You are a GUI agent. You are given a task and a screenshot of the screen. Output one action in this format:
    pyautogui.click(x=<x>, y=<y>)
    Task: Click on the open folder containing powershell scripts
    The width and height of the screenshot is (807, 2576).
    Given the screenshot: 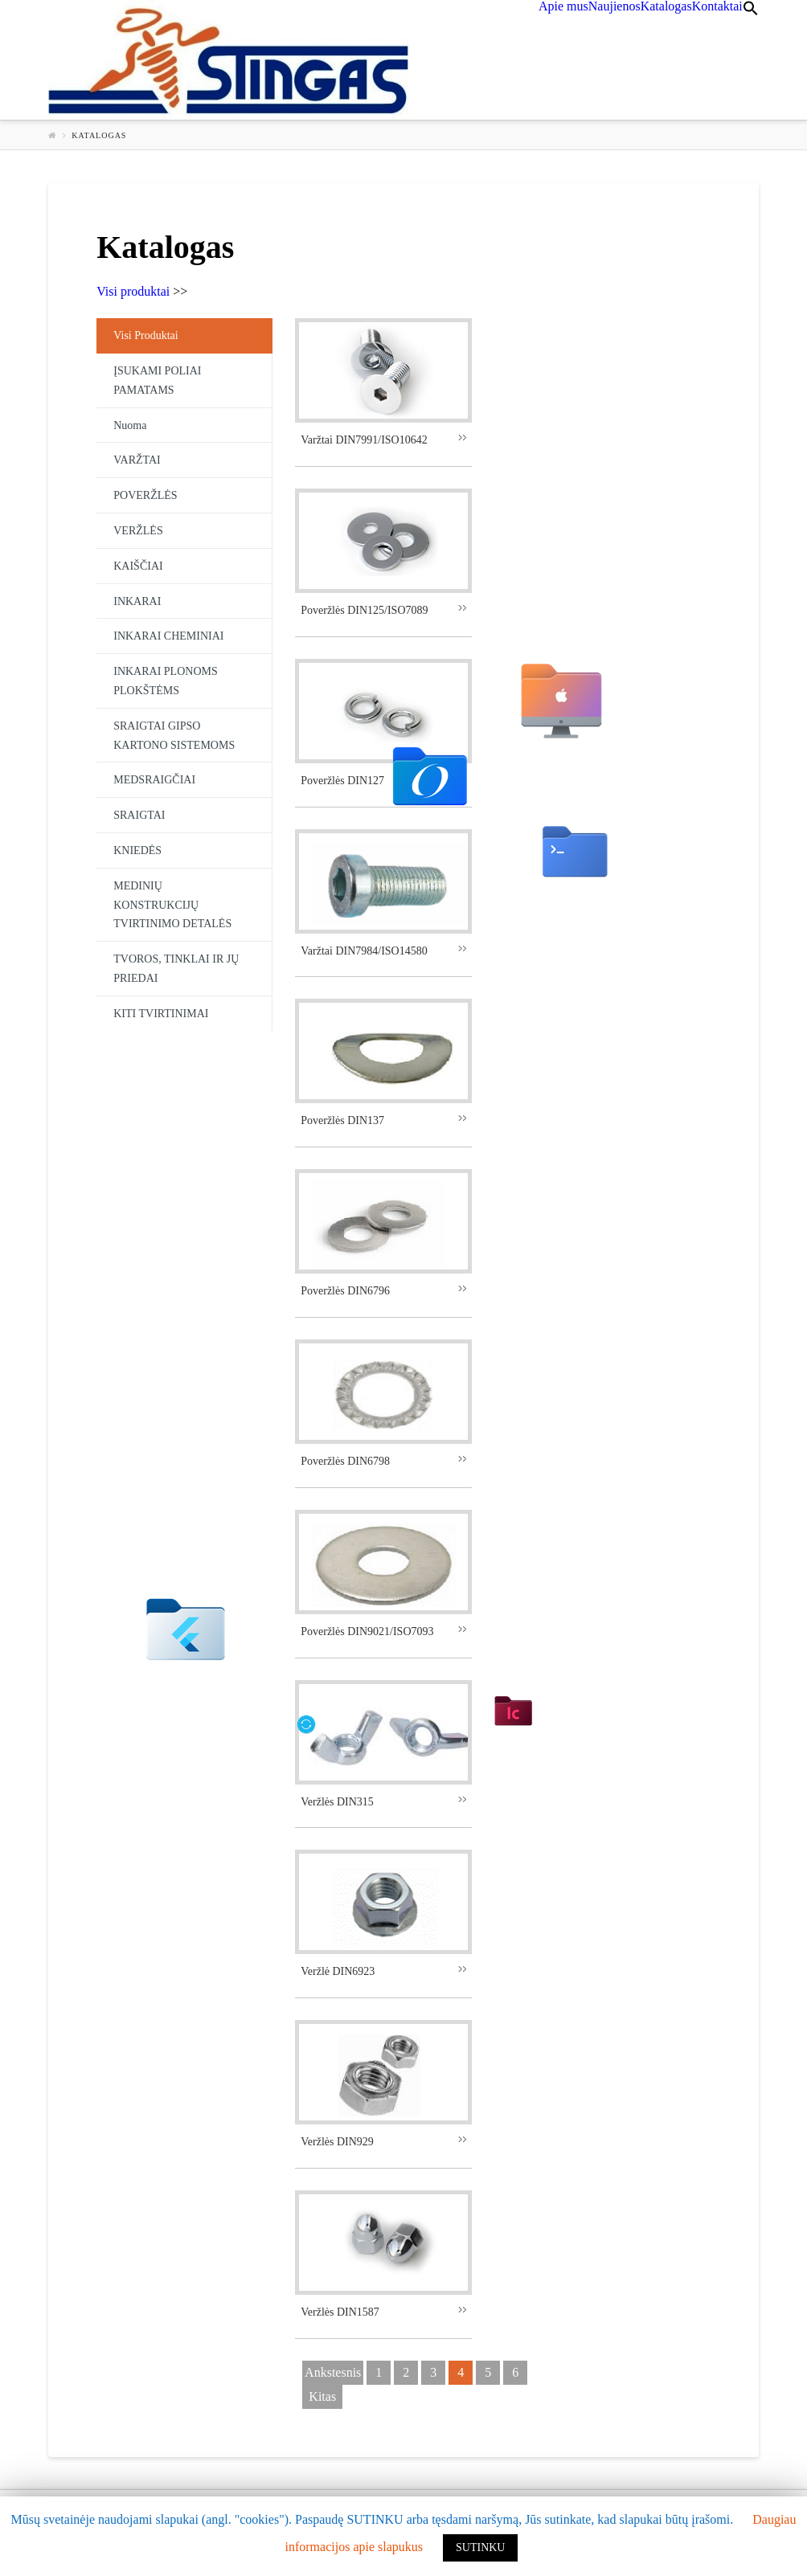 What is the action you would take?
    pyautogui.click(x=575, y=853)
    